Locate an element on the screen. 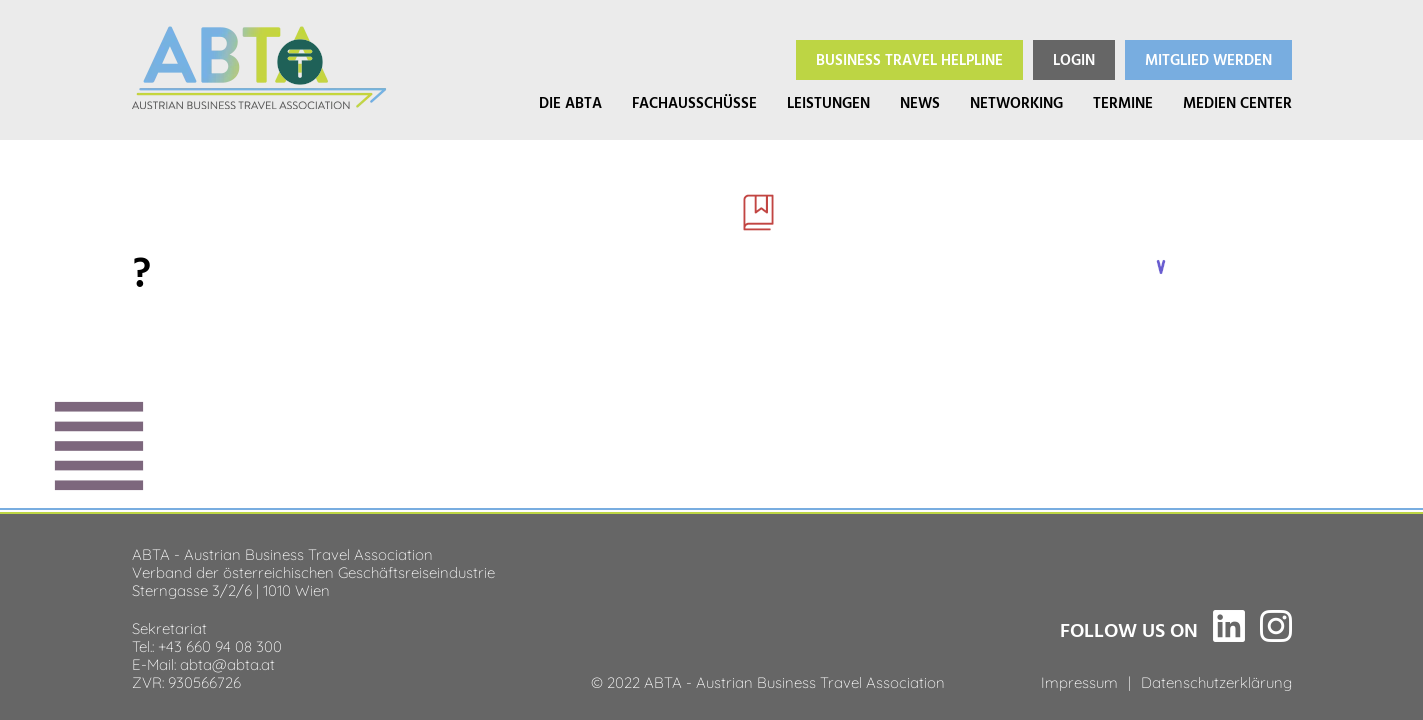 This screenshot has width=1423, height=720. indicates kazakhstani tenge currency is located at coordinates (300, 62).